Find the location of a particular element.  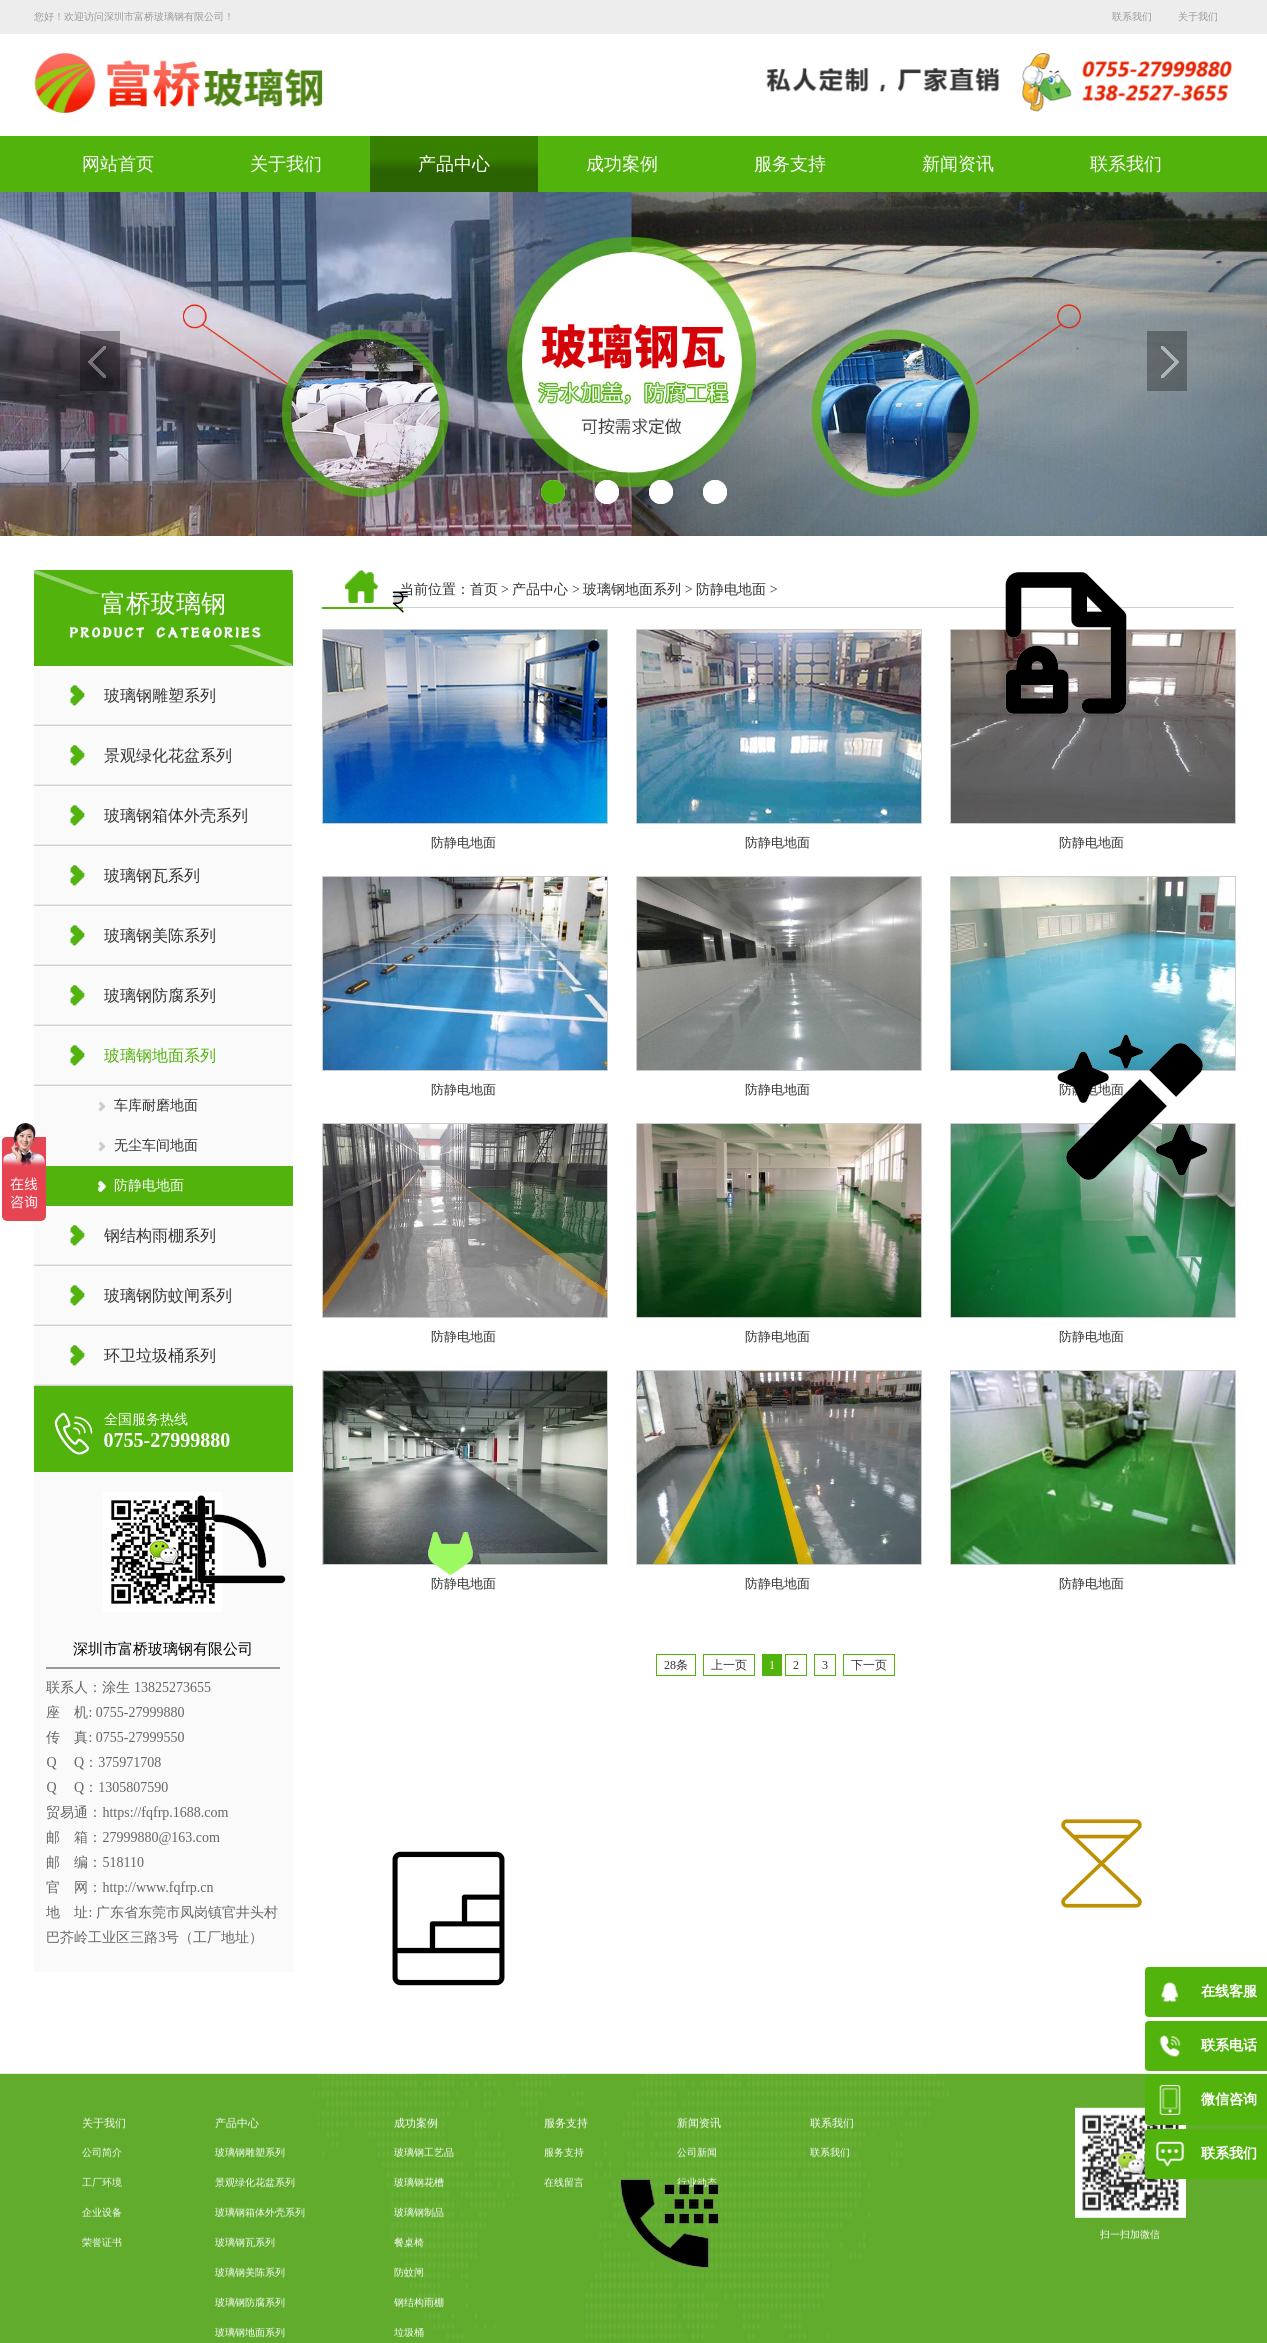

view prices in Indian rupees is located at coordinates (399, 601).